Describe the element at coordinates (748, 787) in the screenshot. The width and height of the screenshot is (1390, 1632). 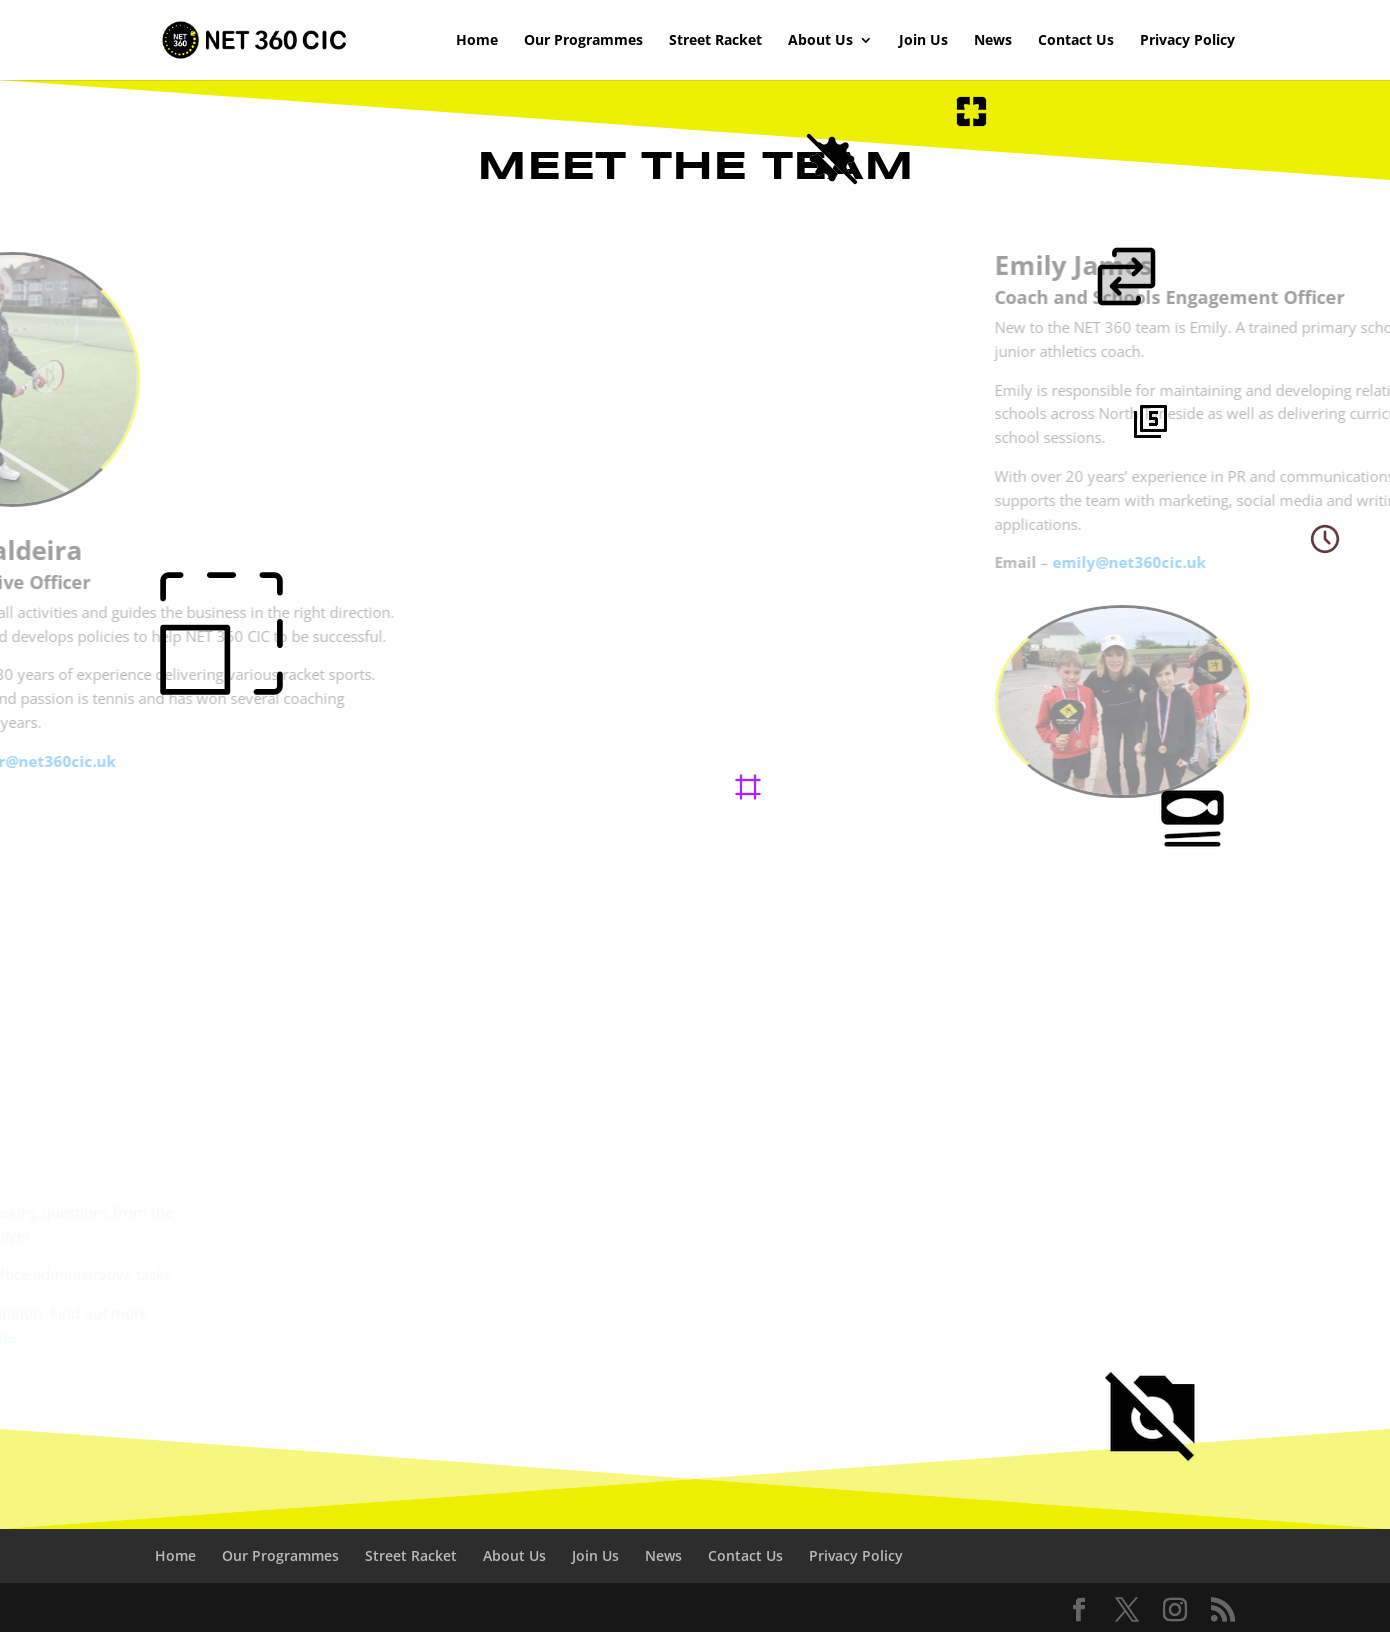
I see `adjust or define a crop area` at that location.